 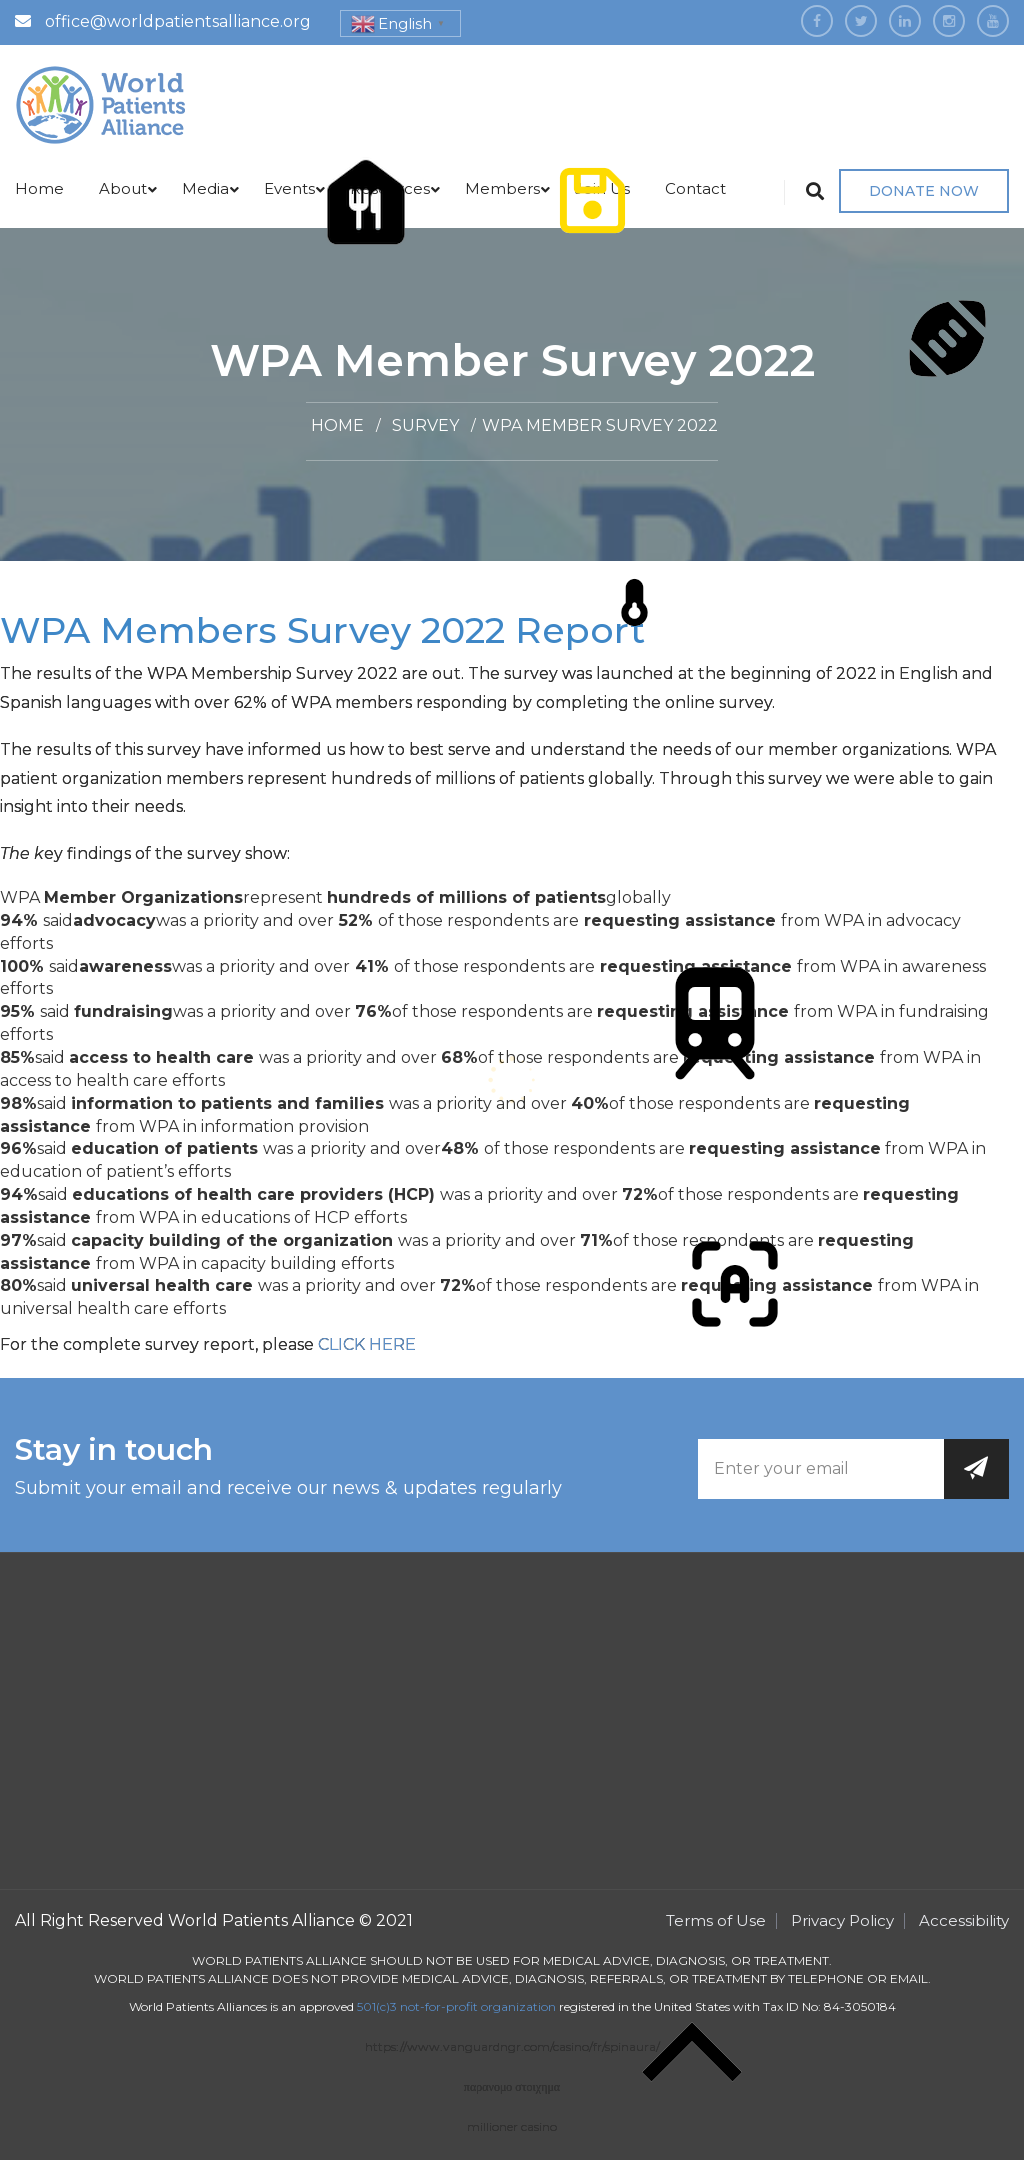 I want to click on access subway or metro transit information, so click(x=715, y=1020).